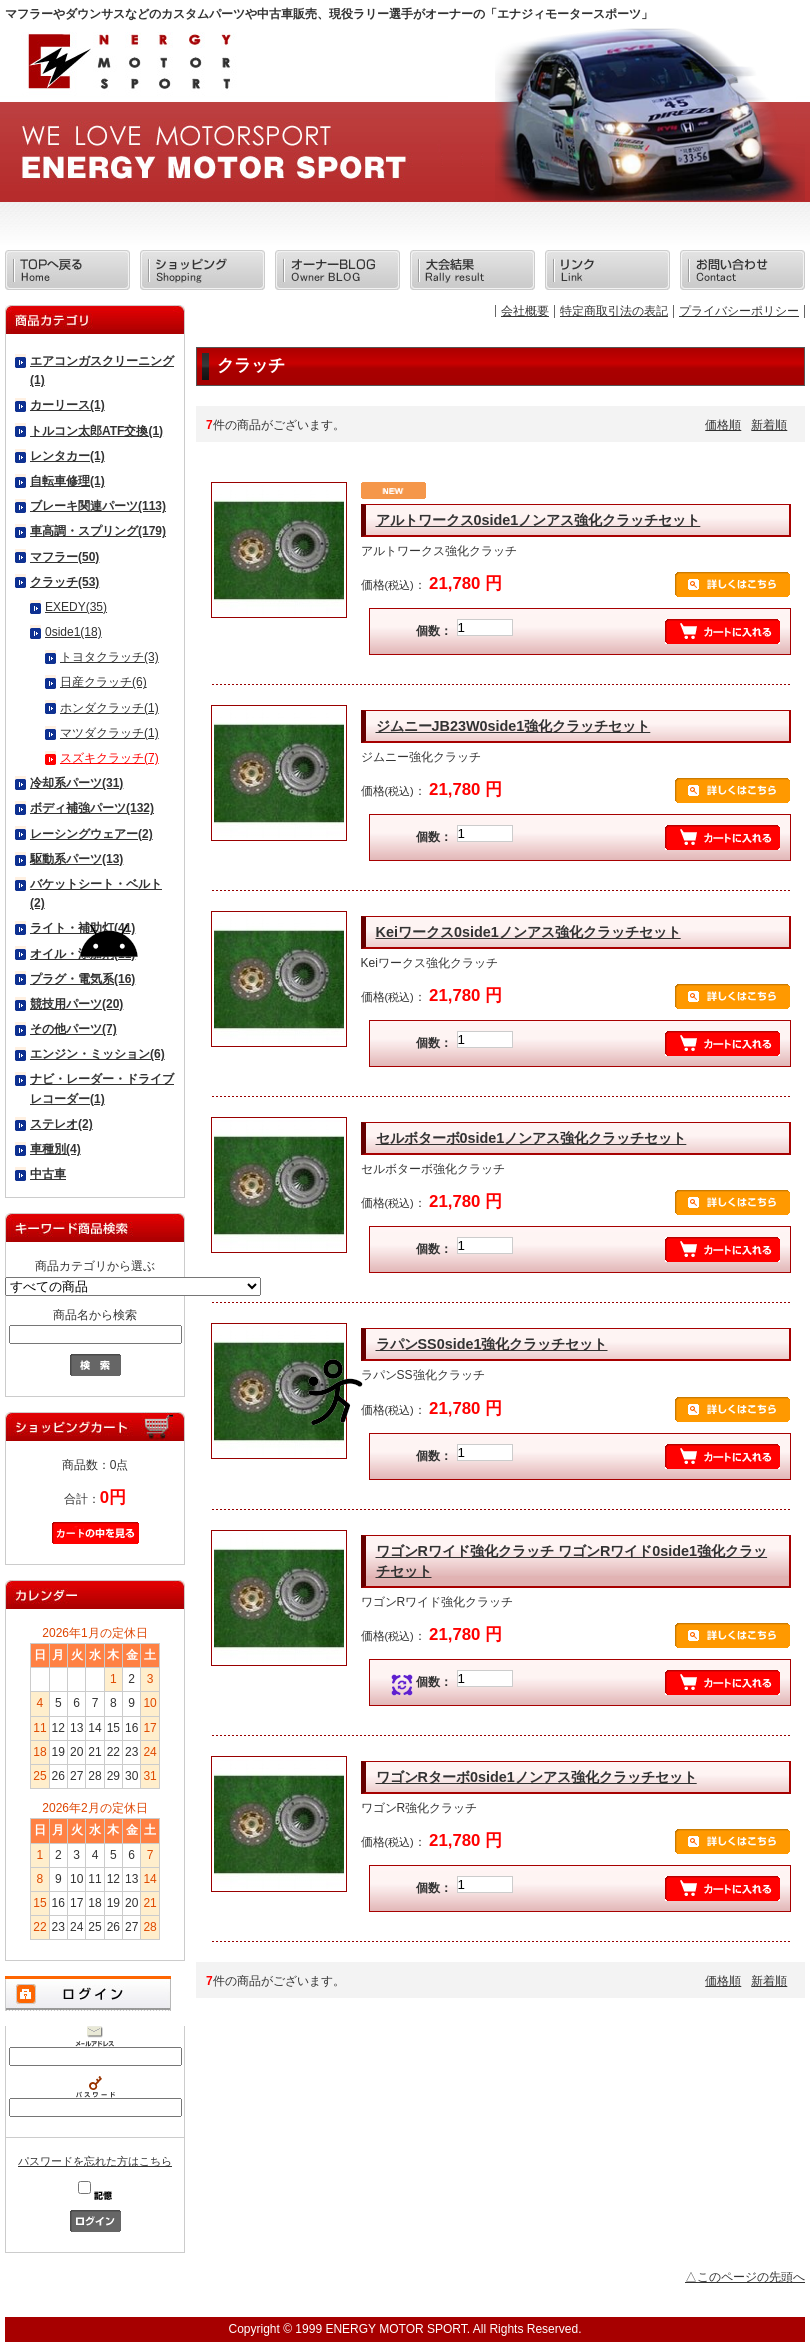 This screenshot has width=810, height=2342. What do you see at coordinates (109, 944) in the screenshot?
I see `android operating system logo` at bounding box center [109, 944].